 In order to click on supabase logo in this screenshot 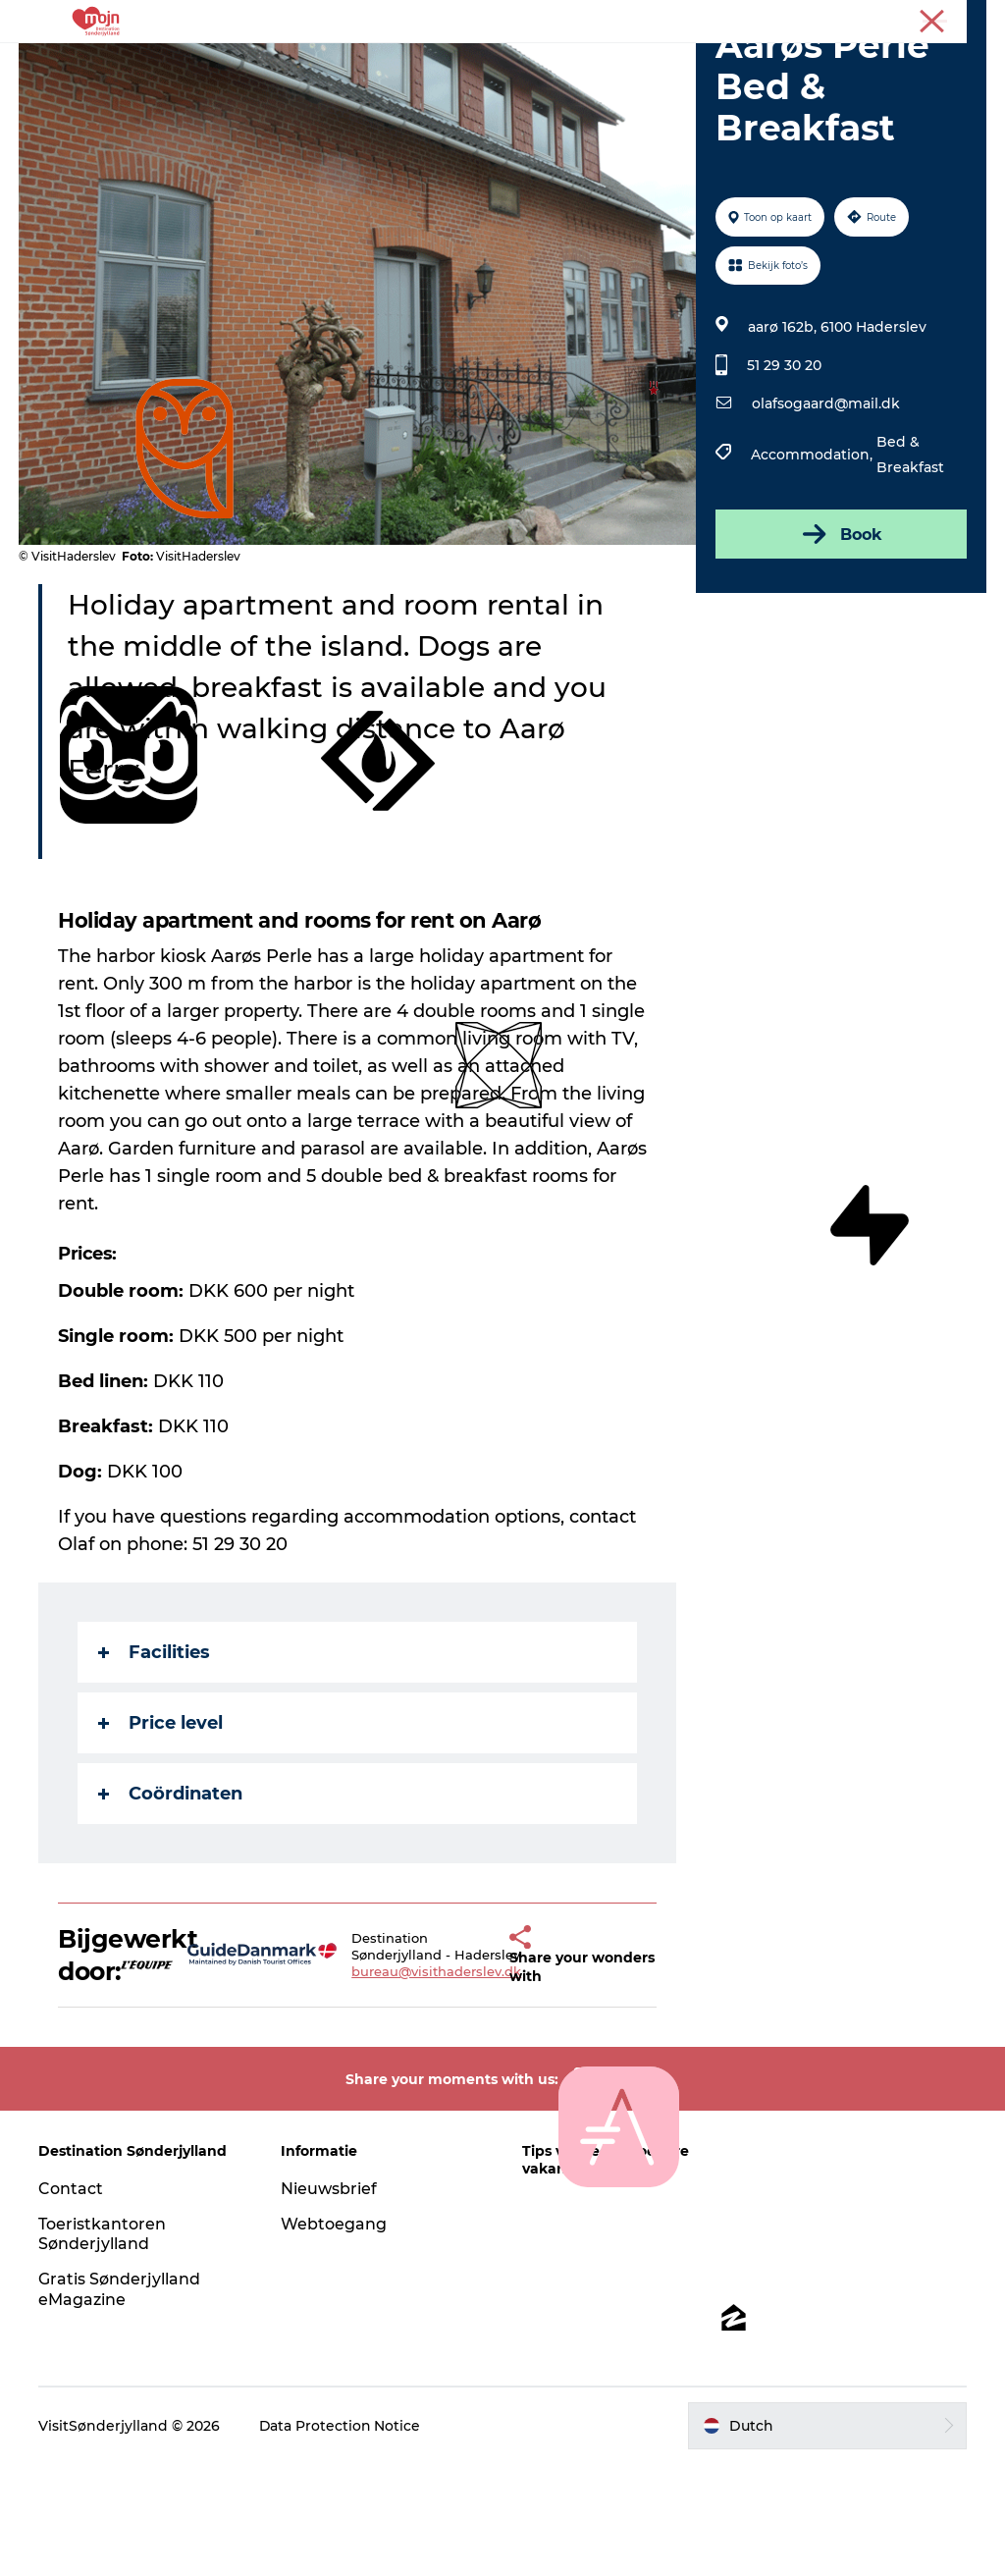, I will do `click(870, 1225)`.